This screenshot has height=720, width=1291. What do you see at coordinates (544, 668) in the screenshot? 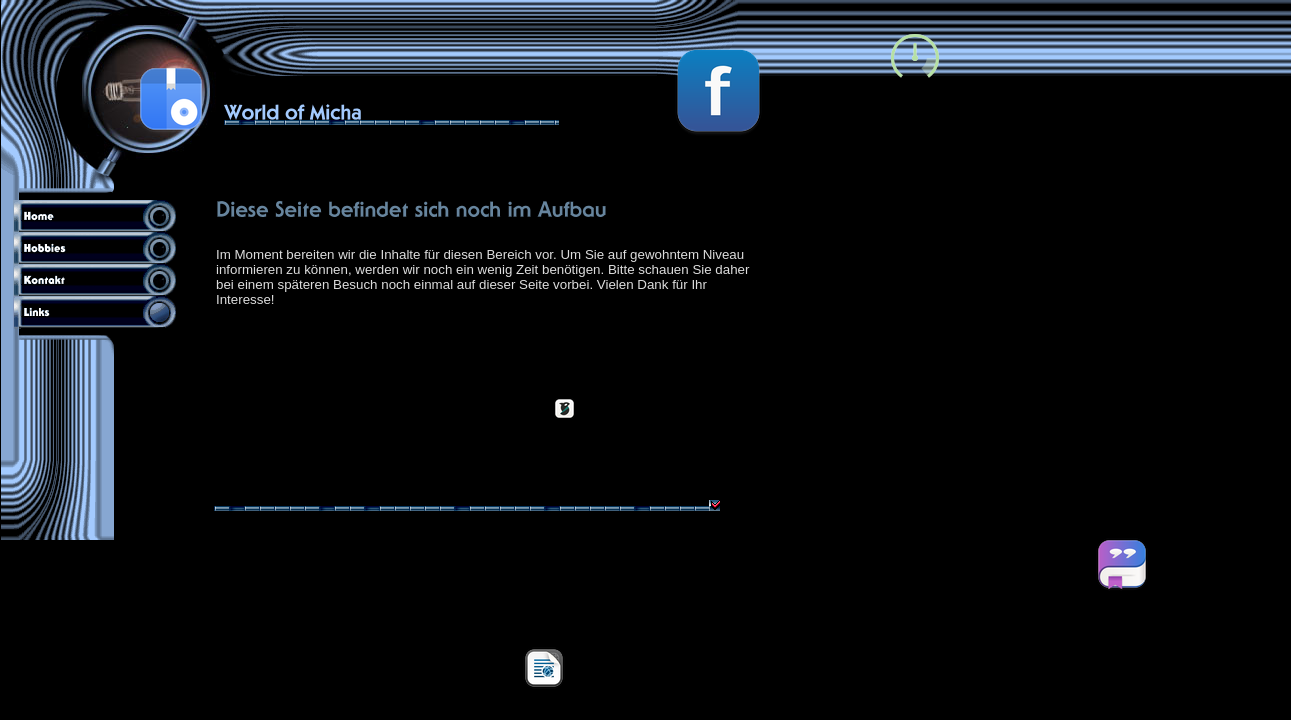
I see `open libreoffice writer for web documents` at bounding box center [544, 668].